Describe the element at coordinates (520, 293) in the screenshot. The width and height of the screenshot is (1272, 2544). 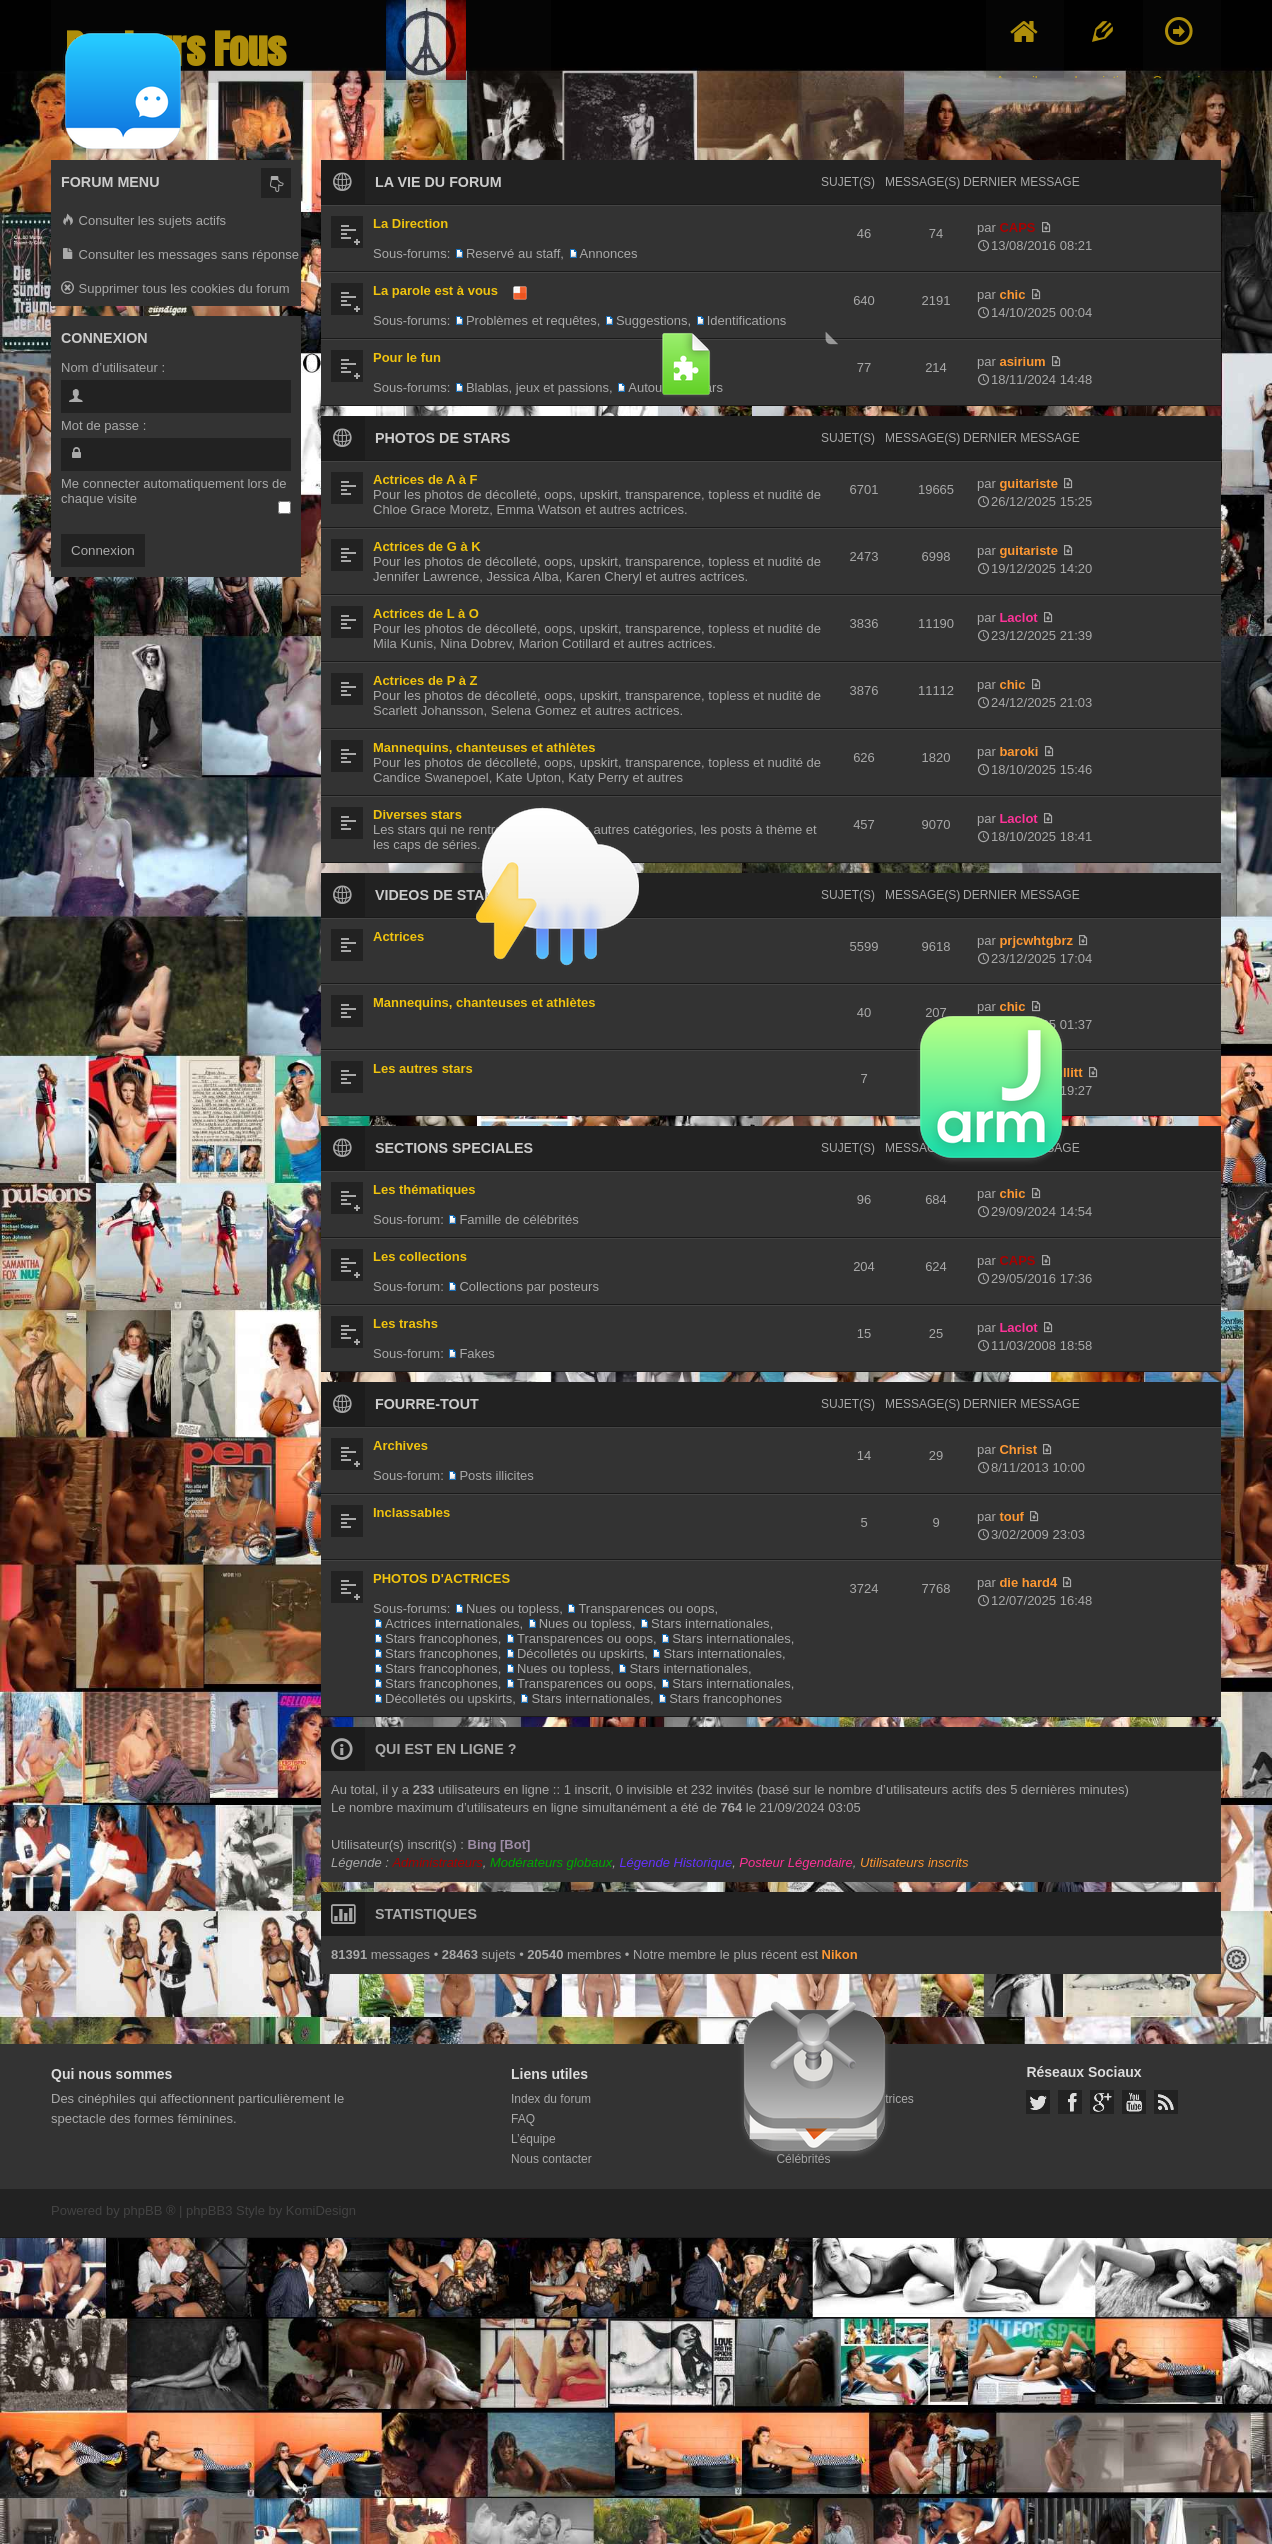
I see `switch to the top-left workspace` at that location.